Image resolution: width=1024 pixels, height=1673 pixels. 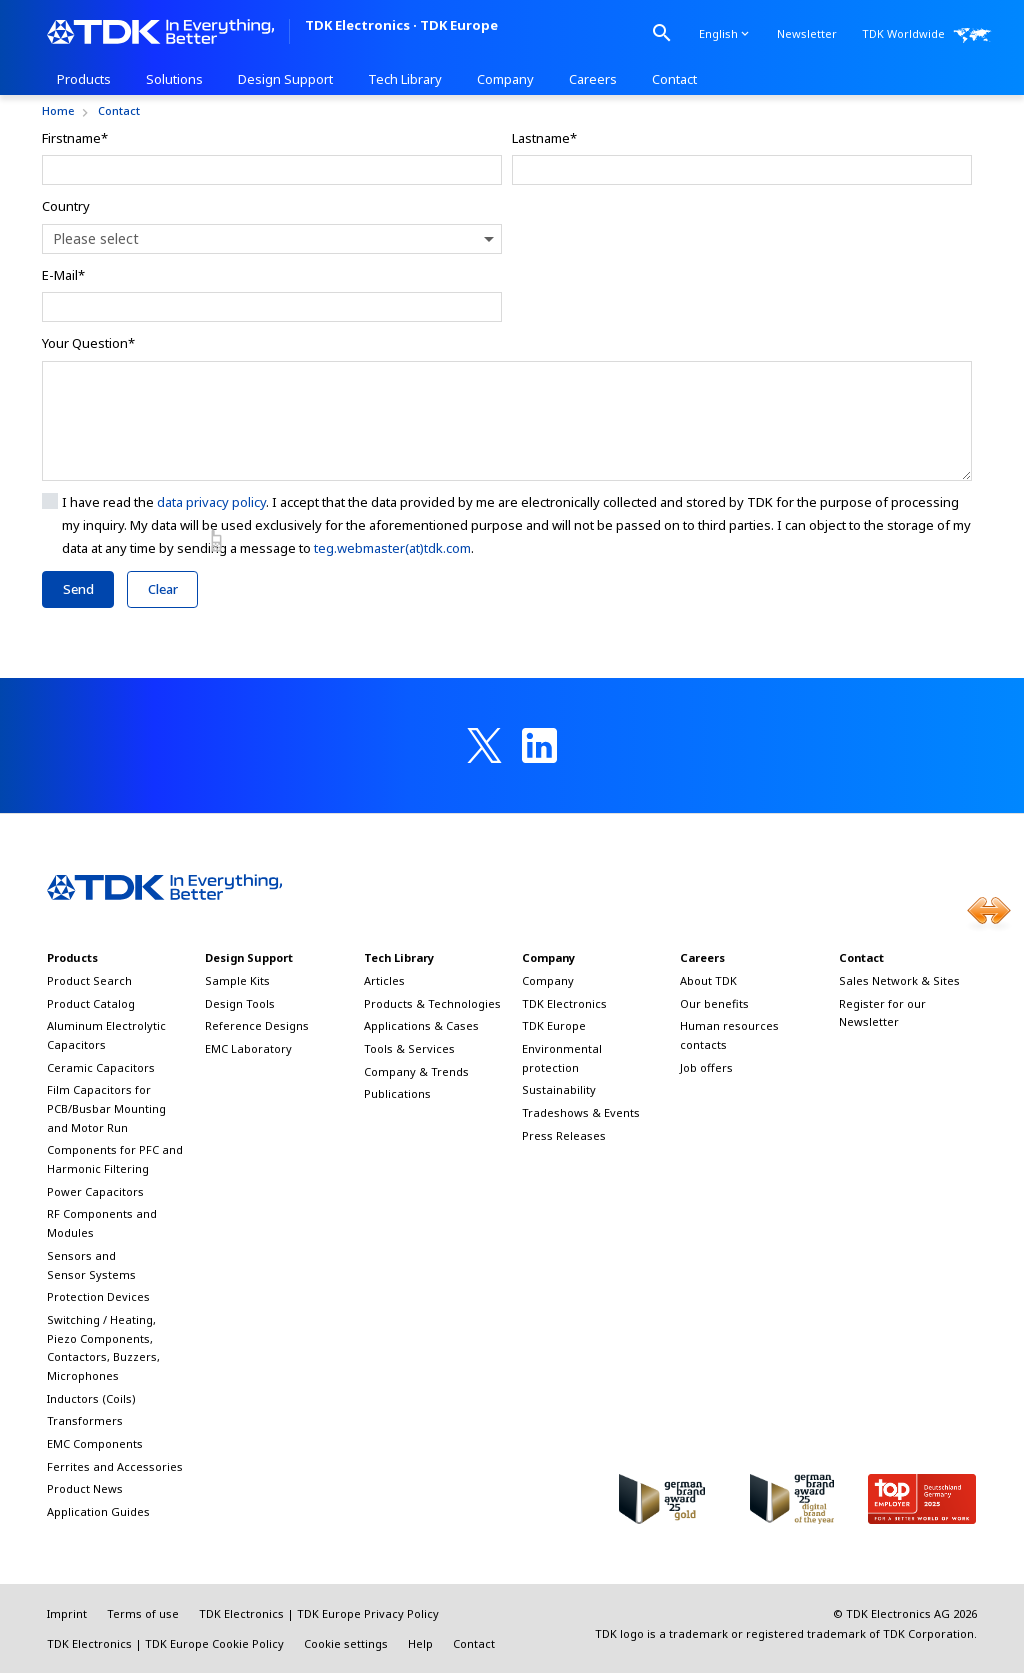 I want to click on make a phone call, so click(x=216, y=541).